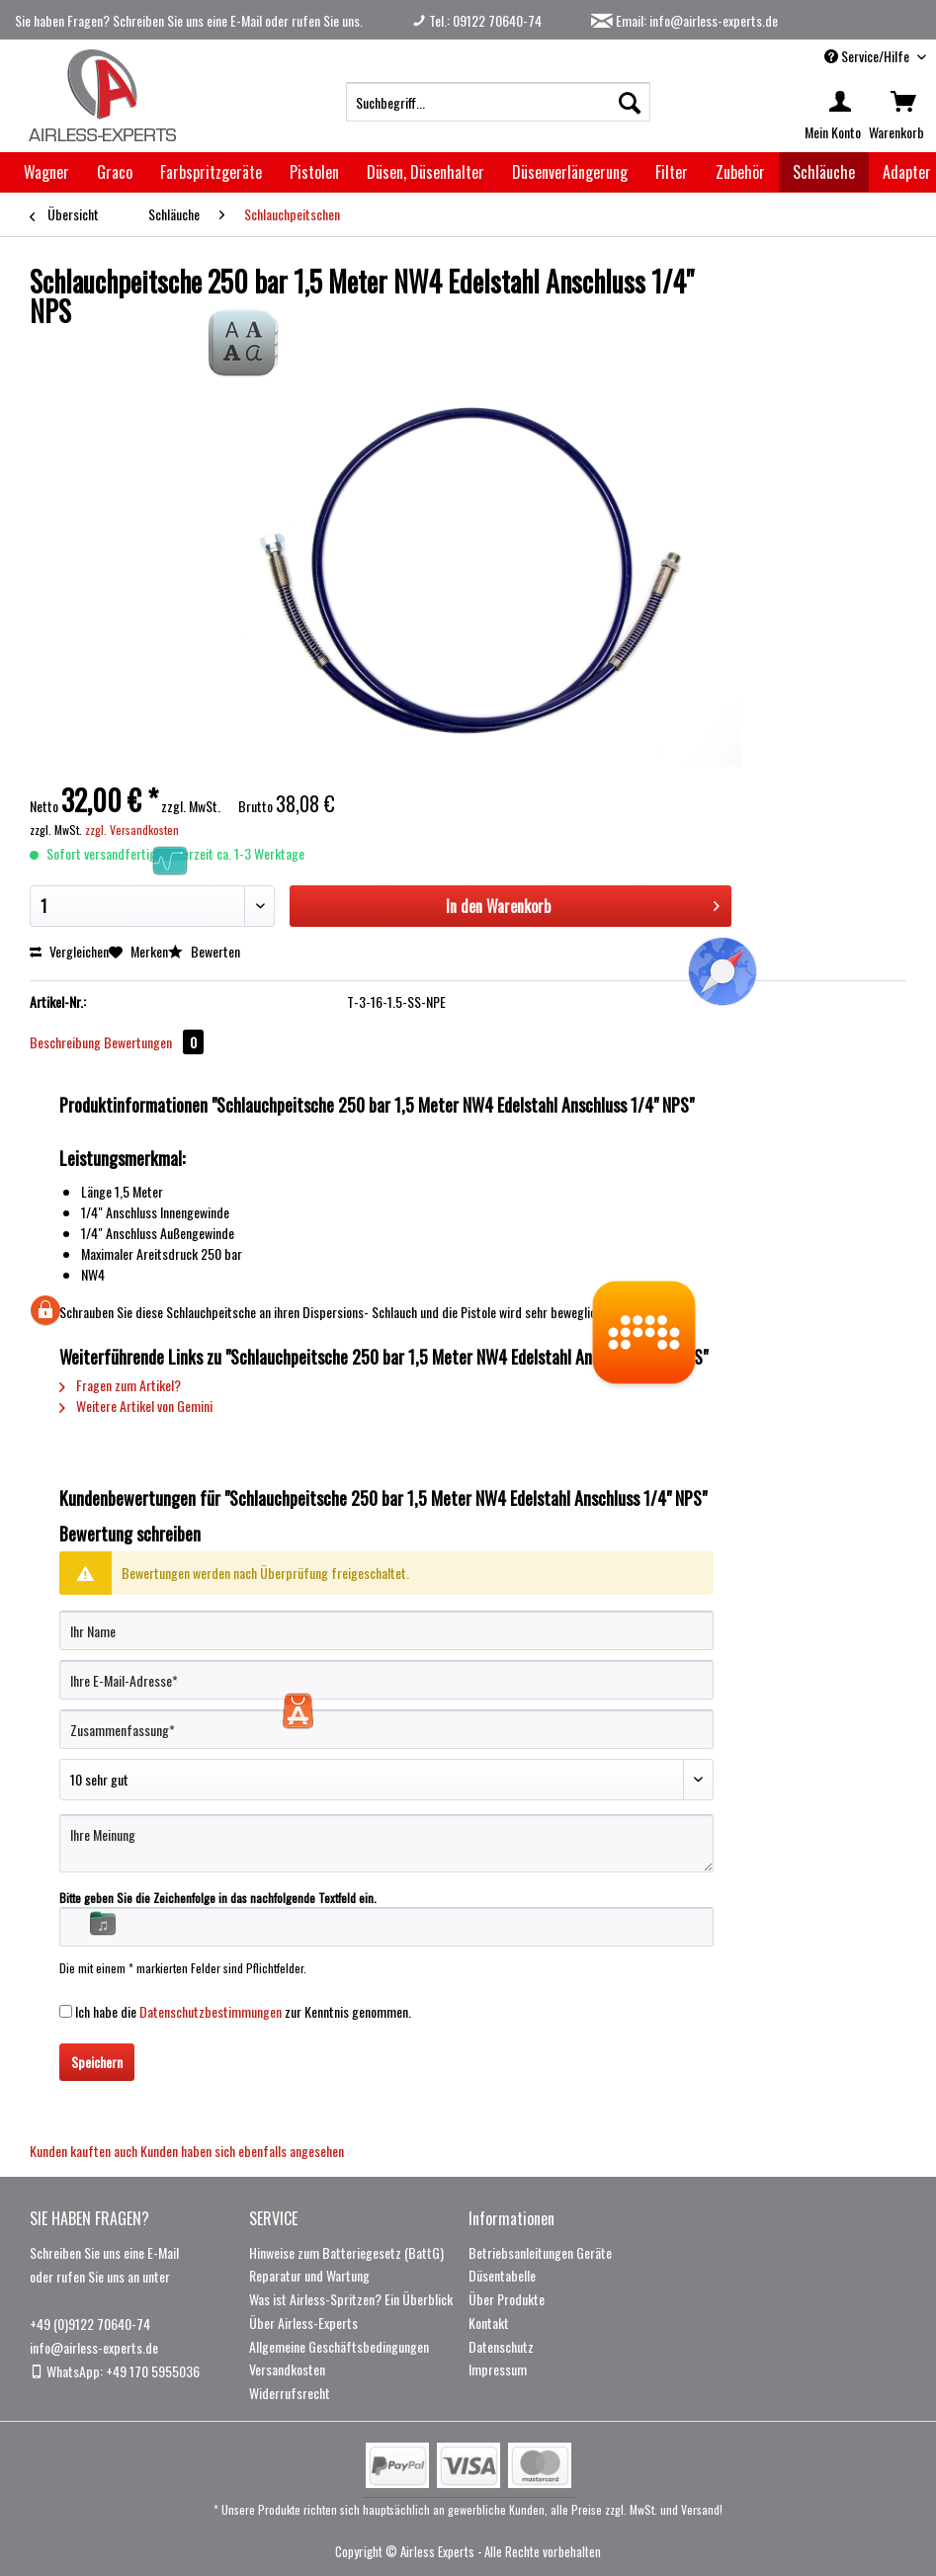 This screenshot has width=936, height=2576. Describe the element at coordinates (298, 1710) in the screenshot. I see `open the app center to browse and install applications` at that location.